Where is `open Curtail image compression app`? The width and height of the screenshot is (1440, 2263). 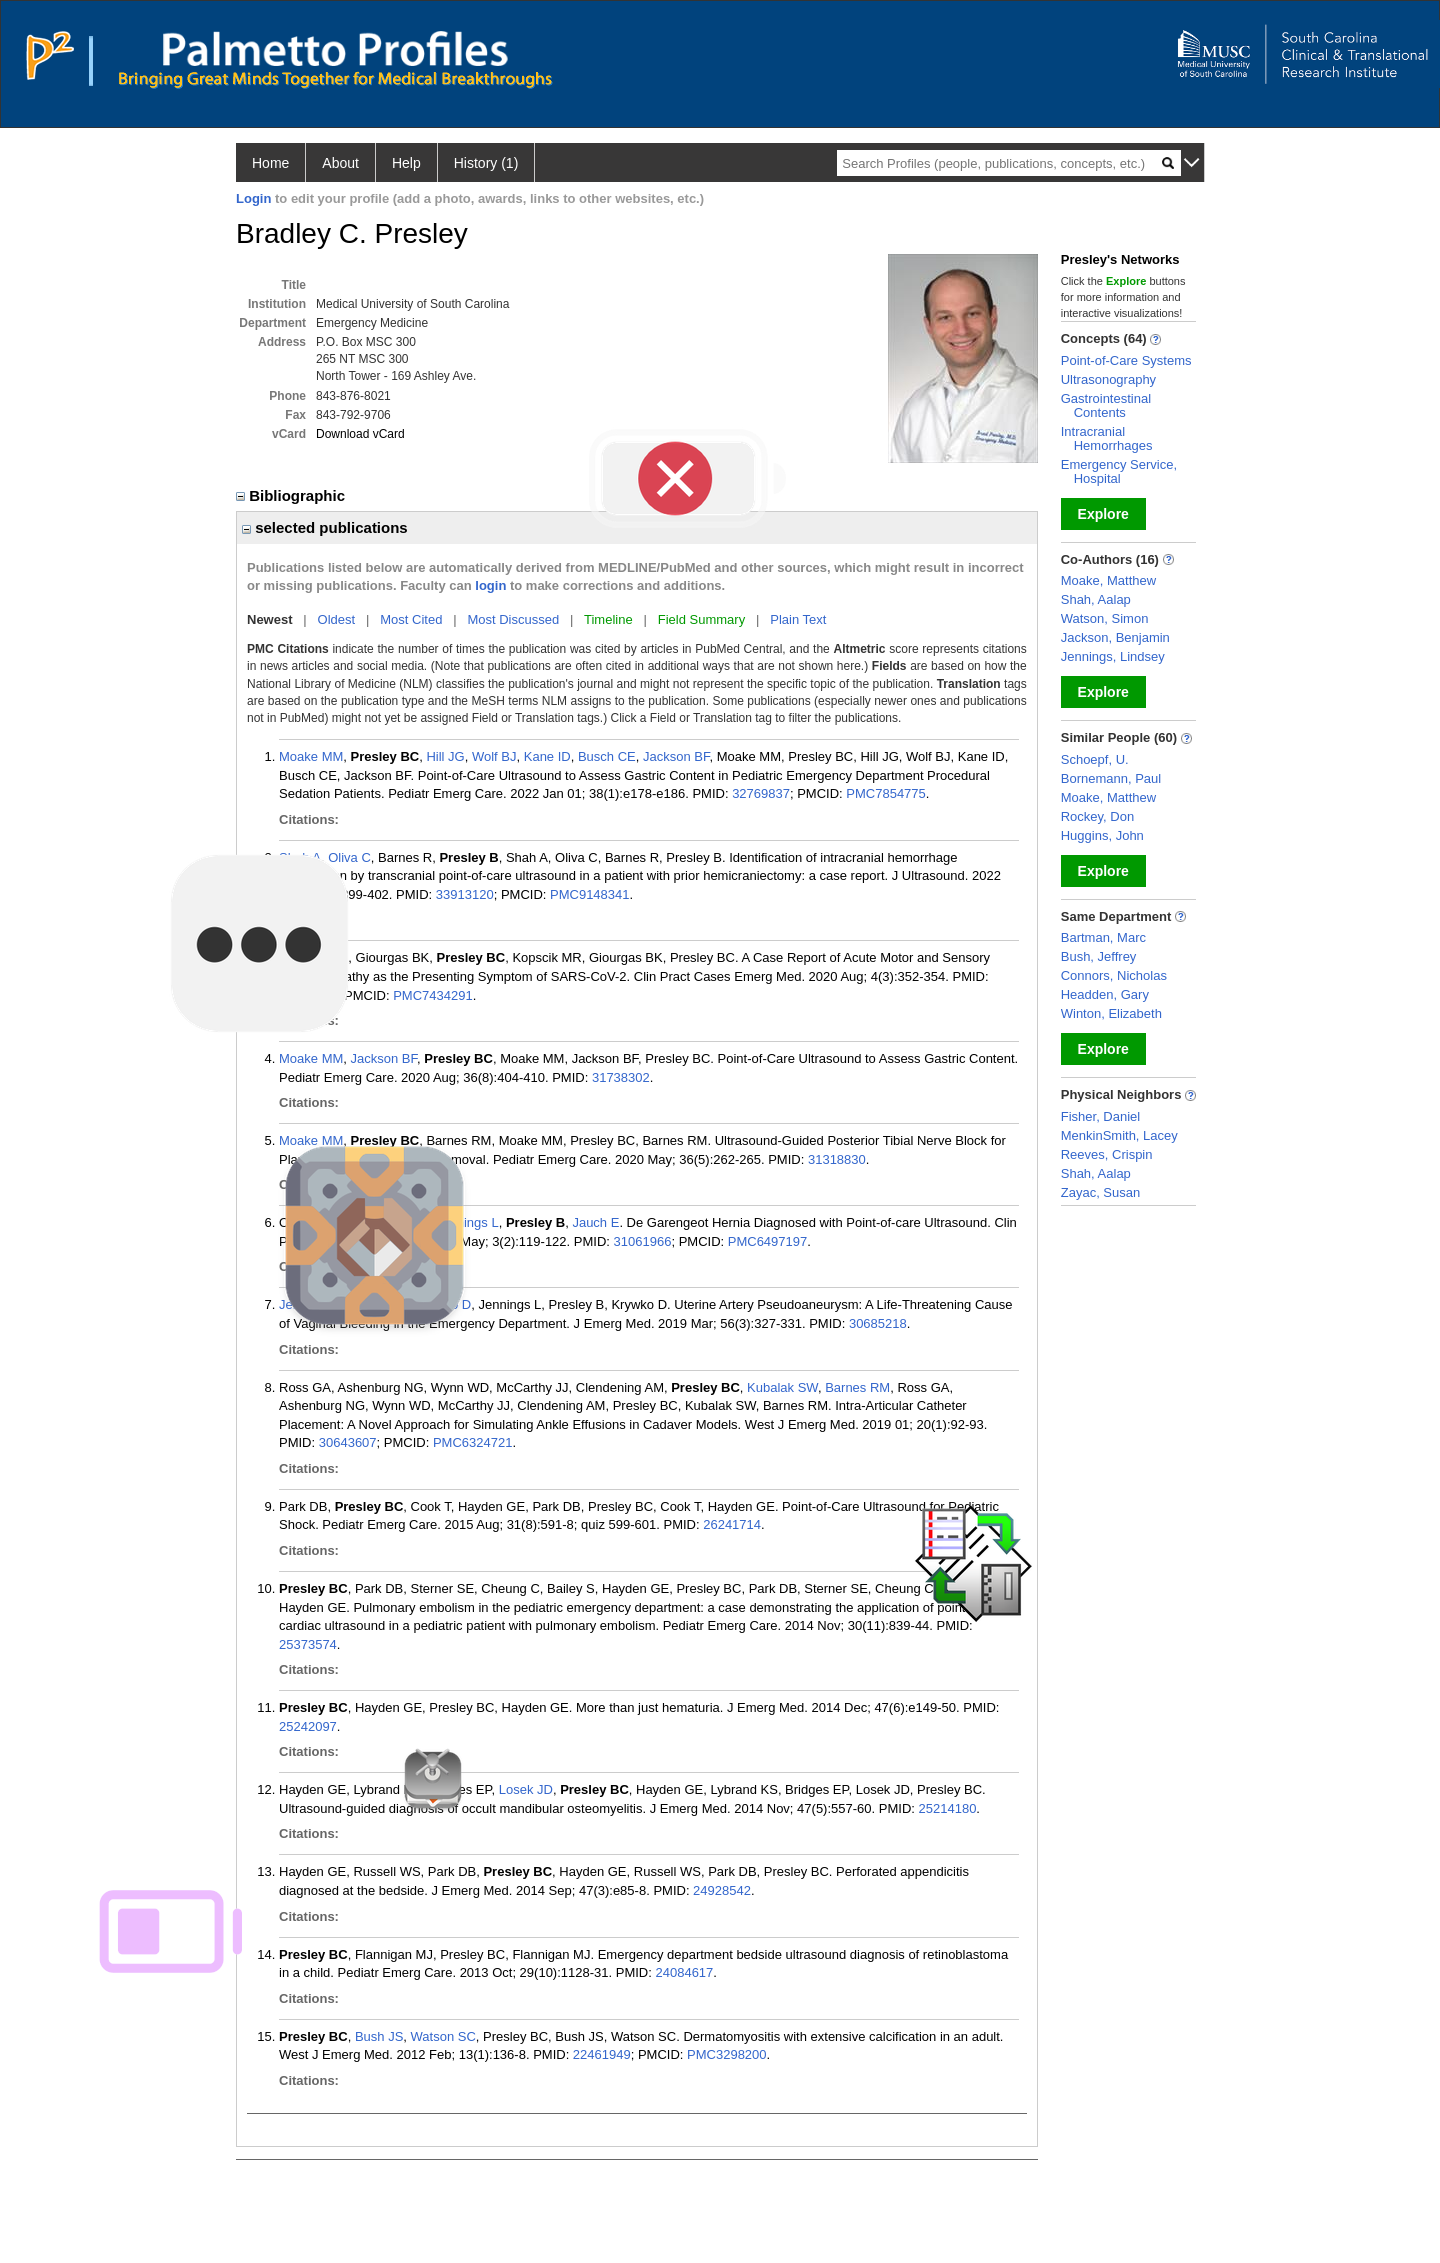
open Curtail image compression app is located at coordinates (433, 1780).